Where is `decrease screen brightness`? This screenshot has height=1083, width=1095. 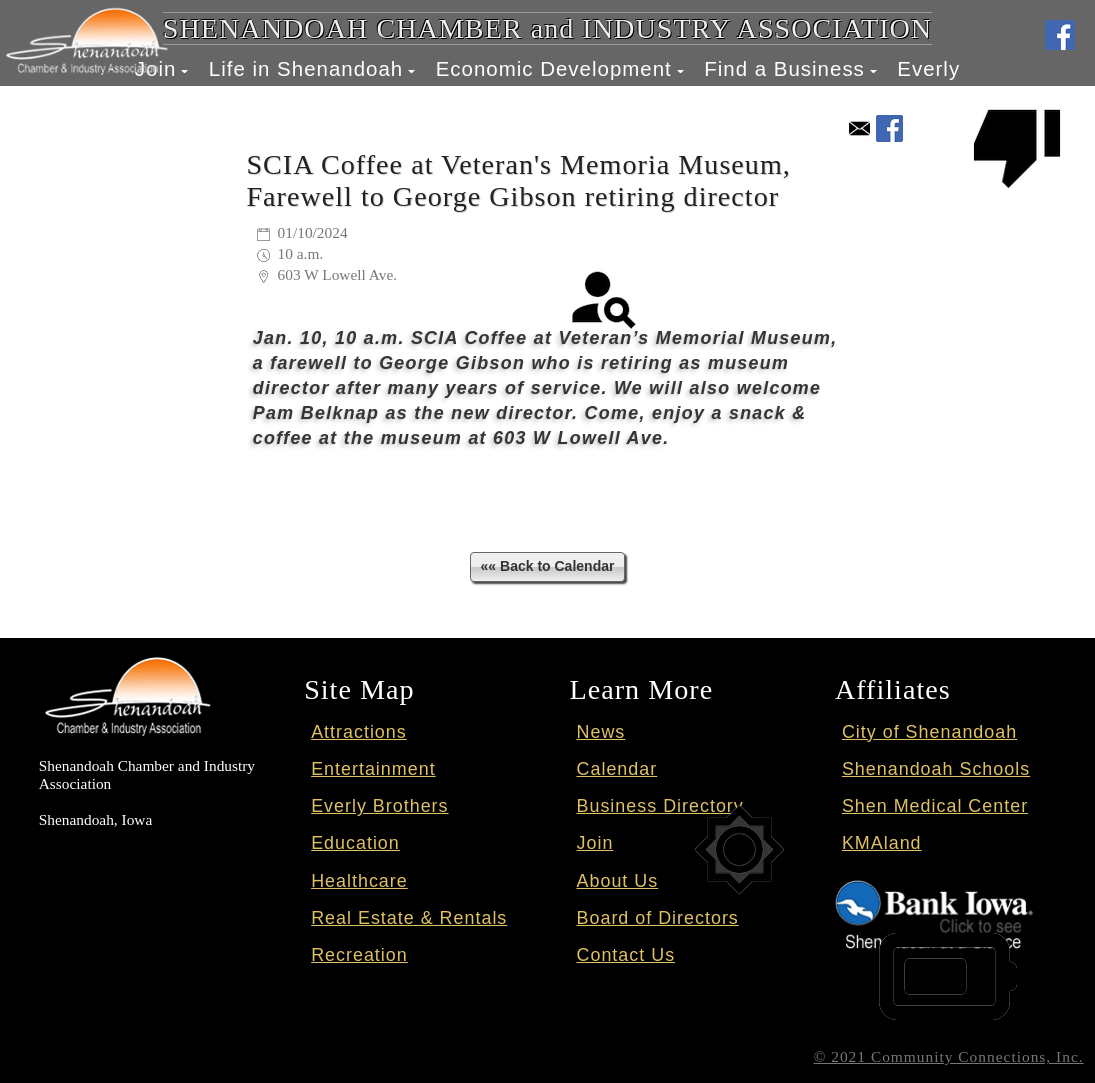 decrease screen brightness is located at coordinates (739, 849).